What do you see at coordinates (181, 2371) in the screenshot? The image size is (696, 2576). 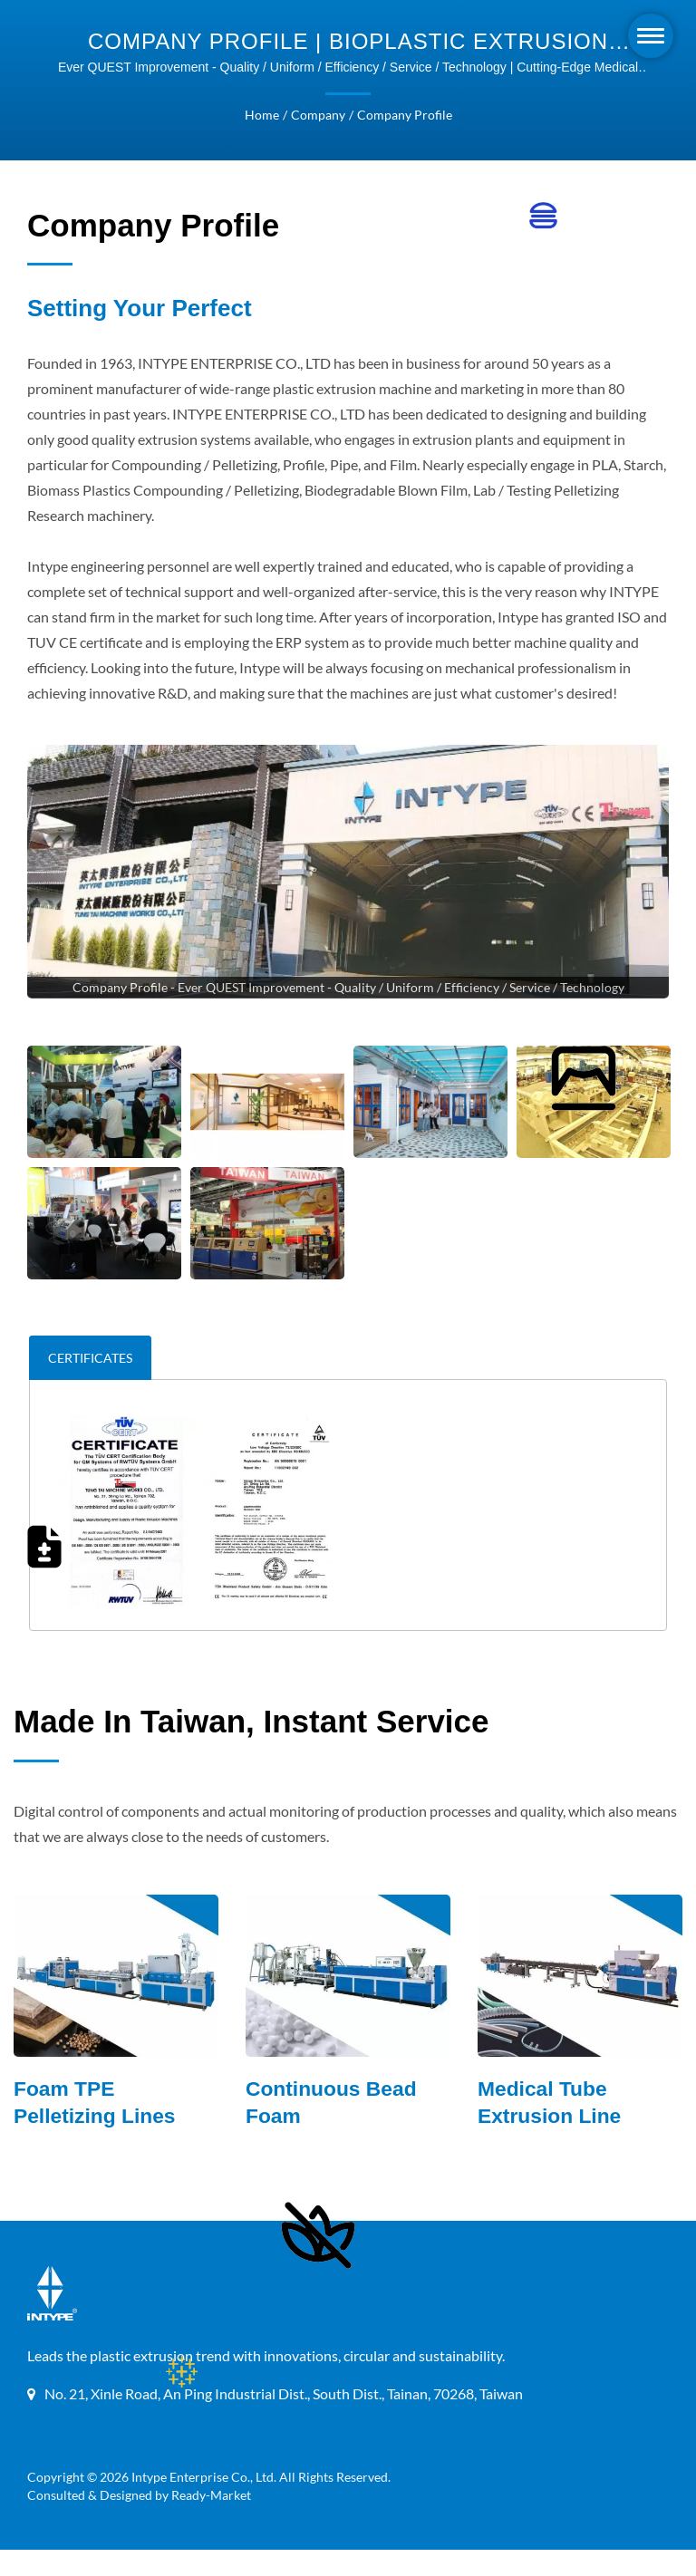 I see `open Tableau application` at bounding box center [181, 2371].